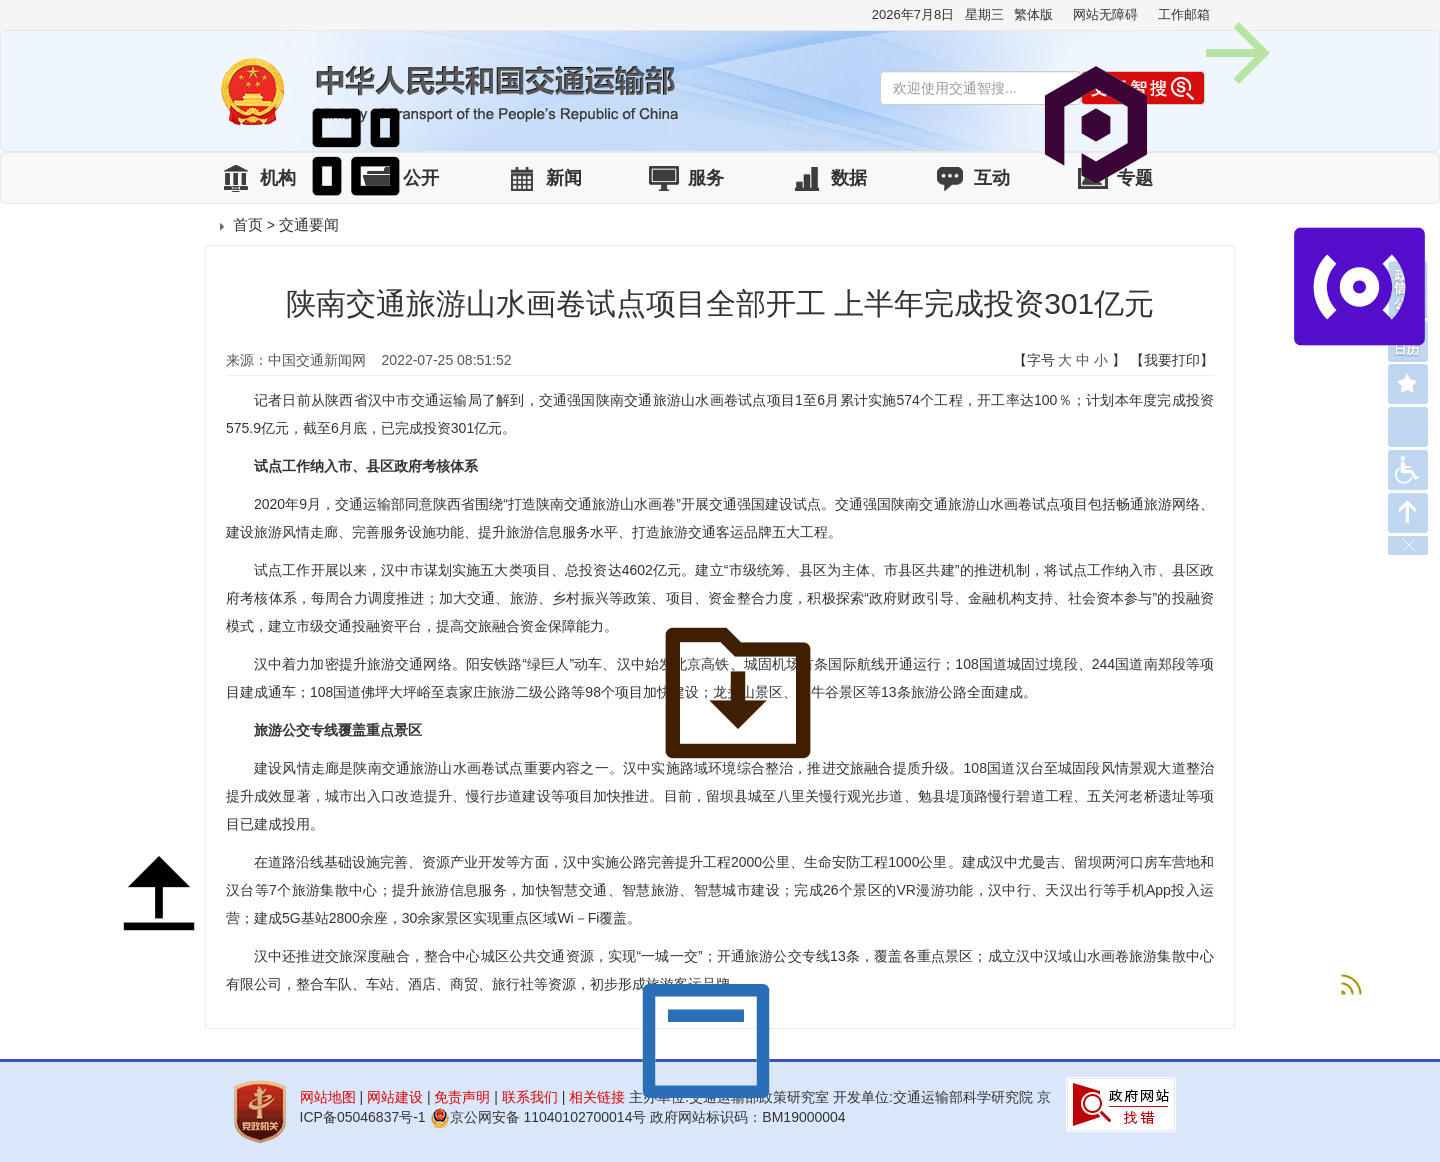 The image size is (1440, 1162). Describe the element at coordinates (706, 1041) in the screenshot. I see `switch to top panel layout` at that location.